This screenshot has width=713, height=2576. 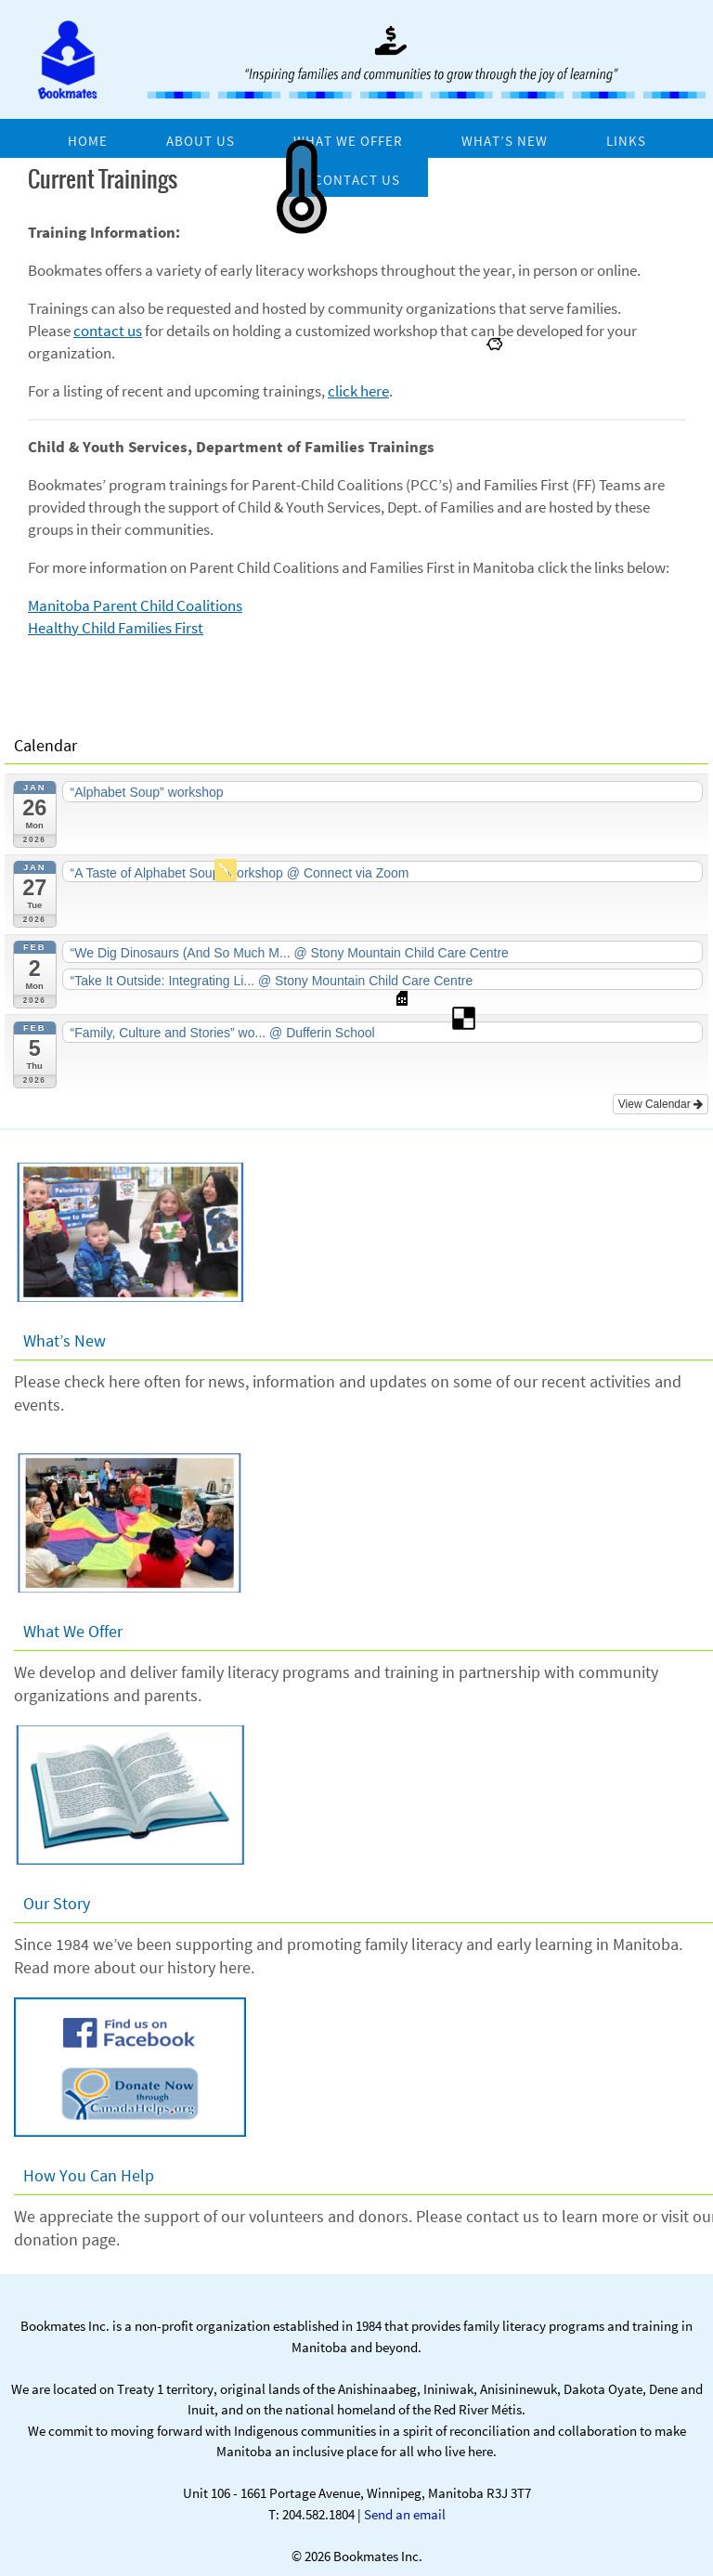 I want to click on placeholder for missing or unavailable image content, so click(x=226, y=870).